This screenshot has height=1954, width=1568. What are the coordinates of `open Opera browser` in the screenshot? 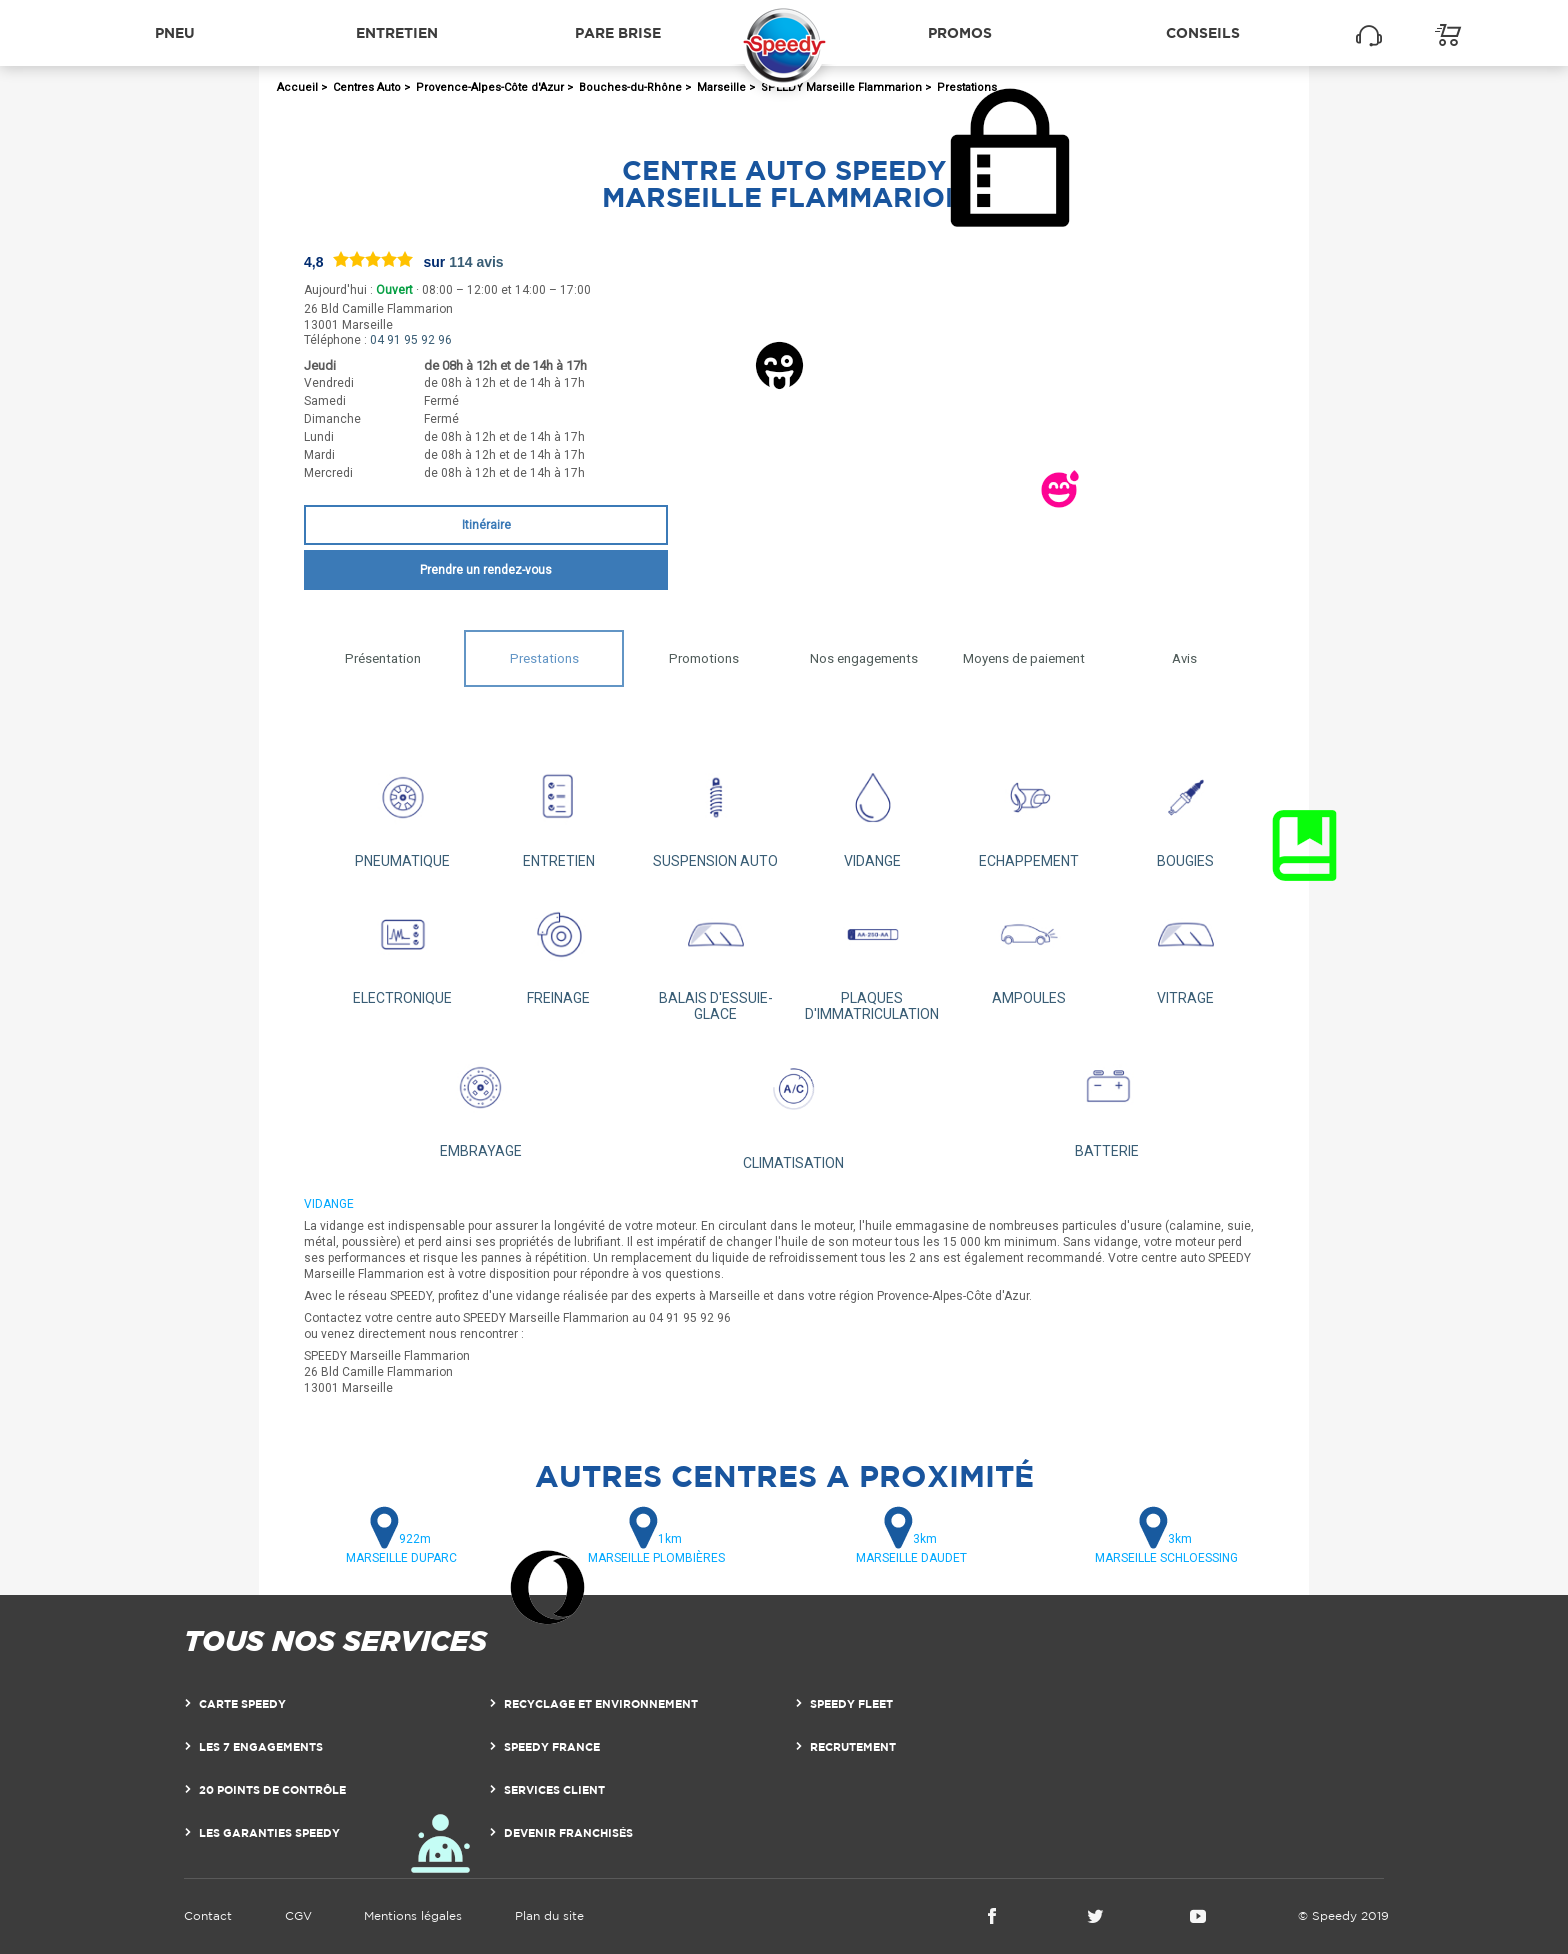 It's located at (547, 1588).